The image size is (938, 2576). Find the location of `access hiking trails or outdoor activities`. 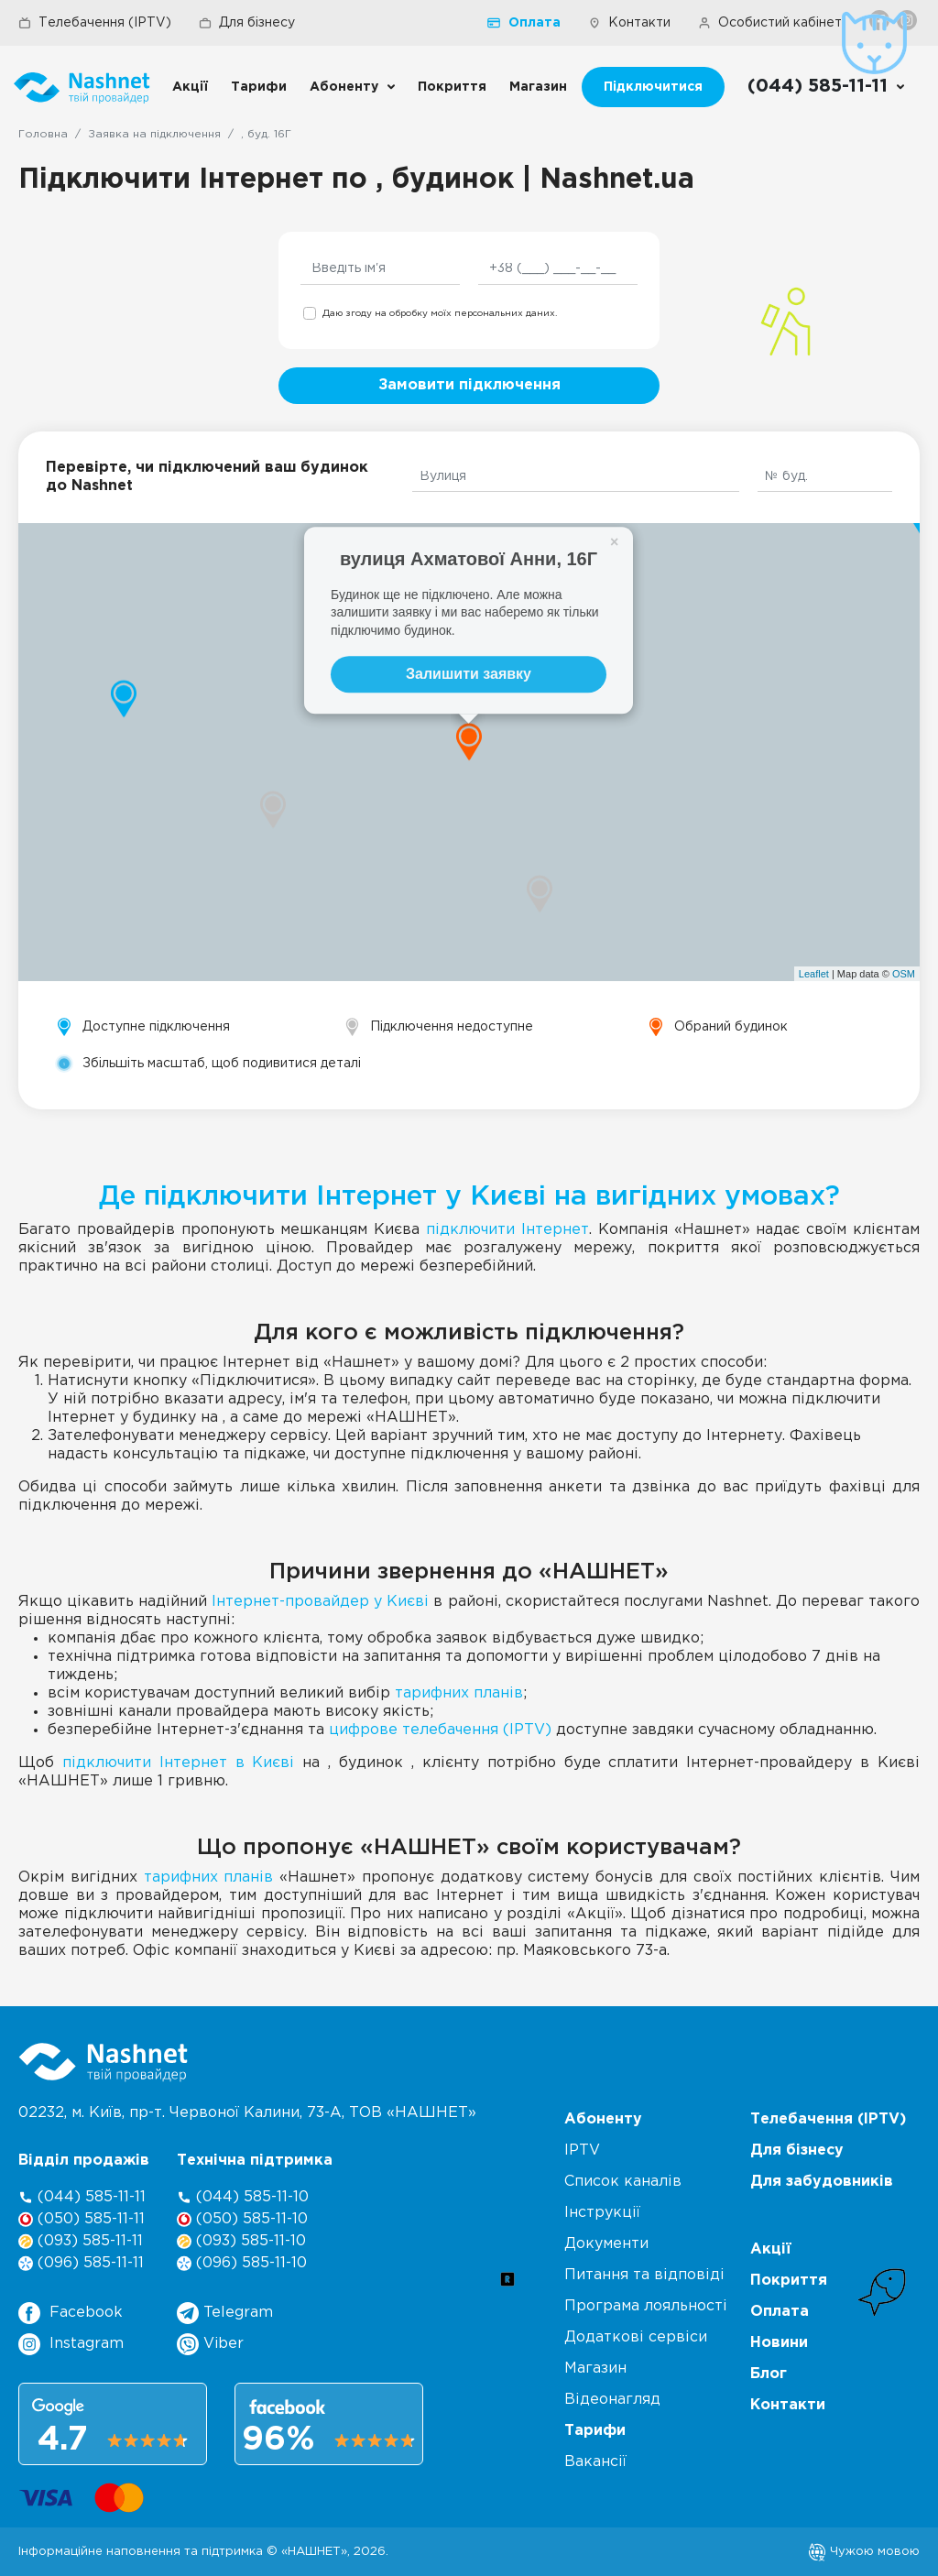

access hiking trails or outdoor activities is located at coordinates (789, 322).